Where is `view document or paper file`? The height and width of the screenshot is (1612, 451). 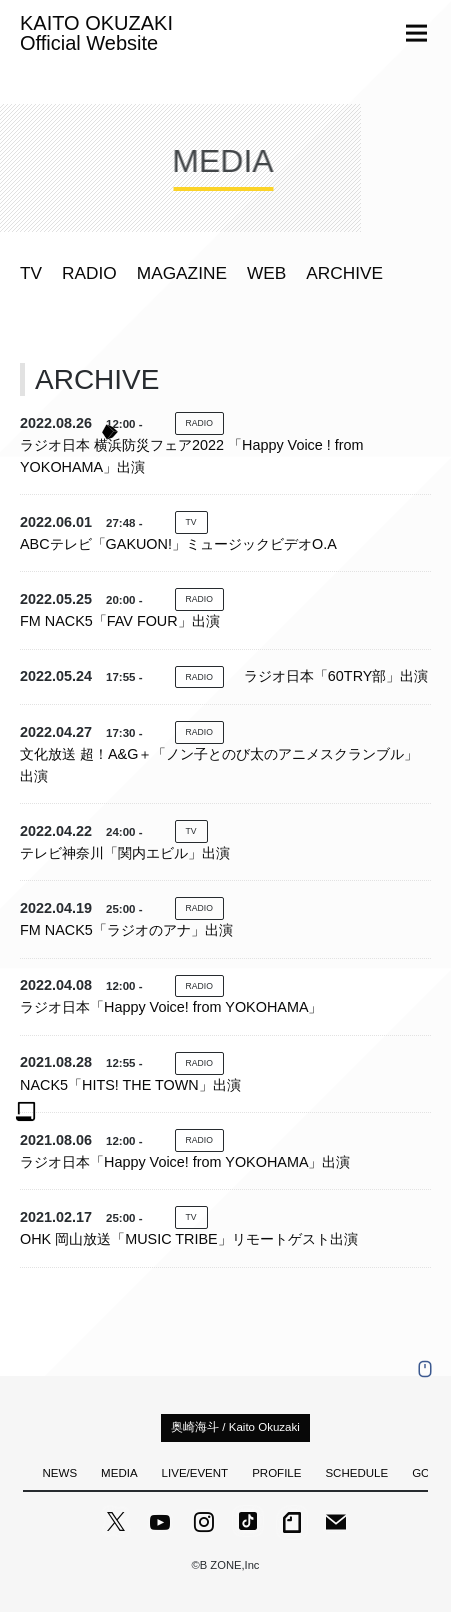
view document or paper file is located at coordinates (26, 1111).